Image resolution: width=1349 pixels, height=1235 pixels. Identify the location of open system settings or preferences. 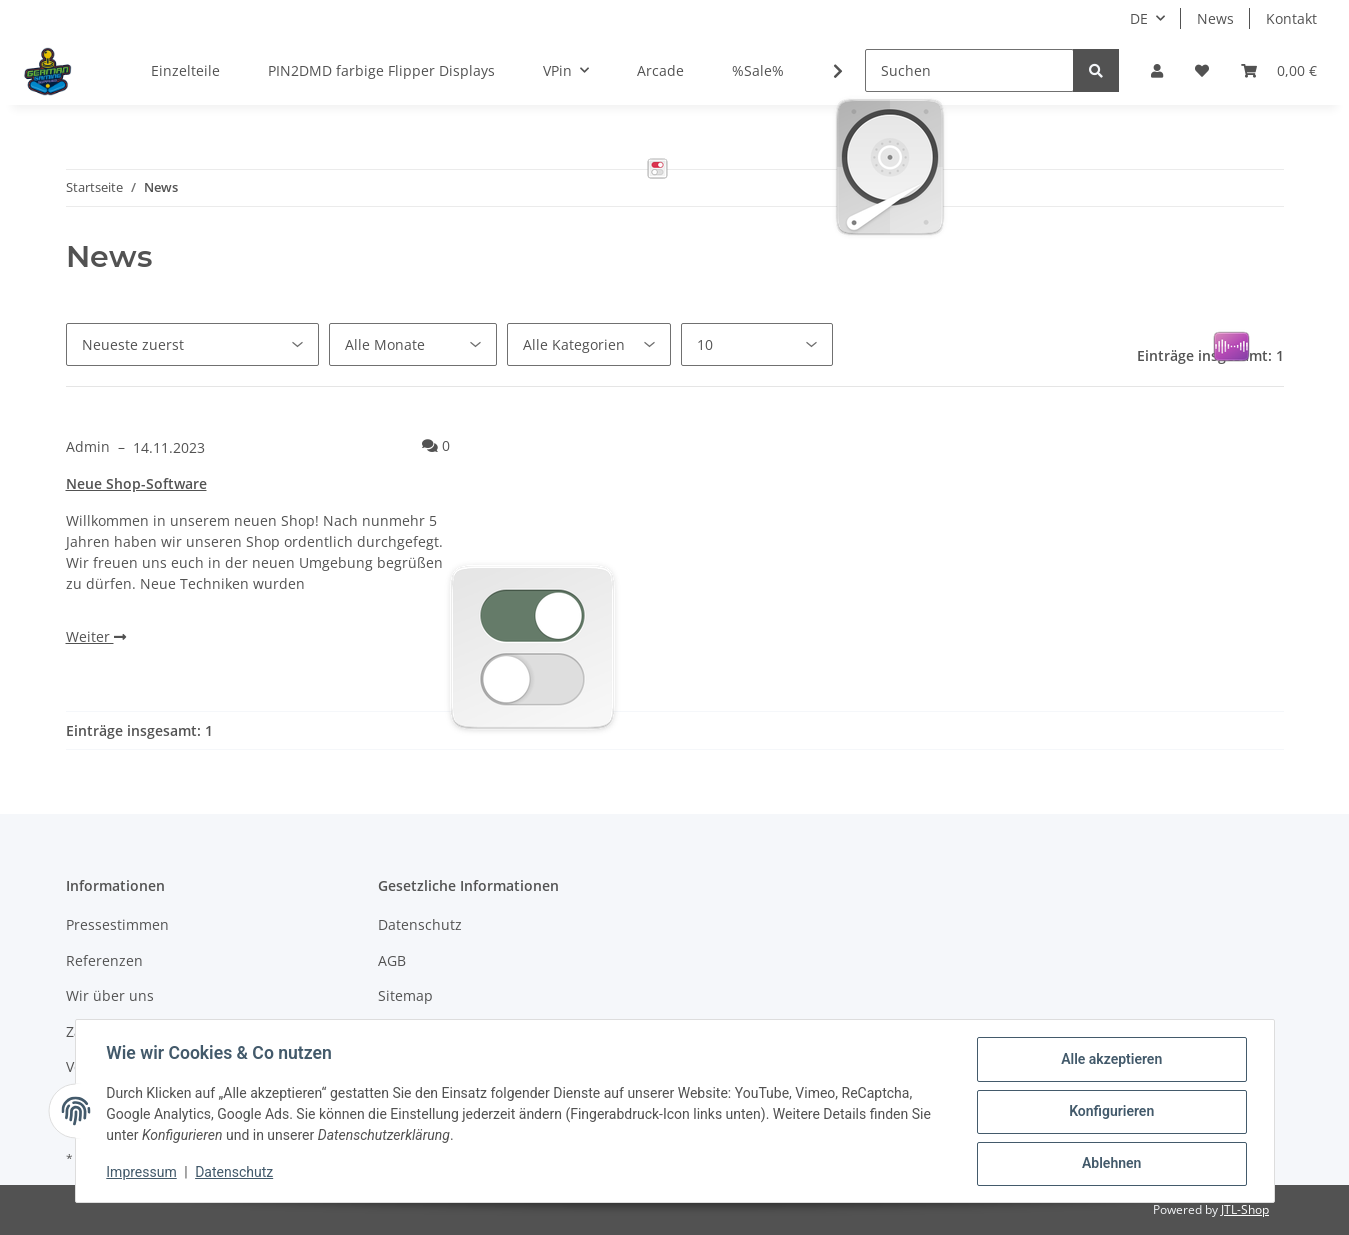
(532, 647).